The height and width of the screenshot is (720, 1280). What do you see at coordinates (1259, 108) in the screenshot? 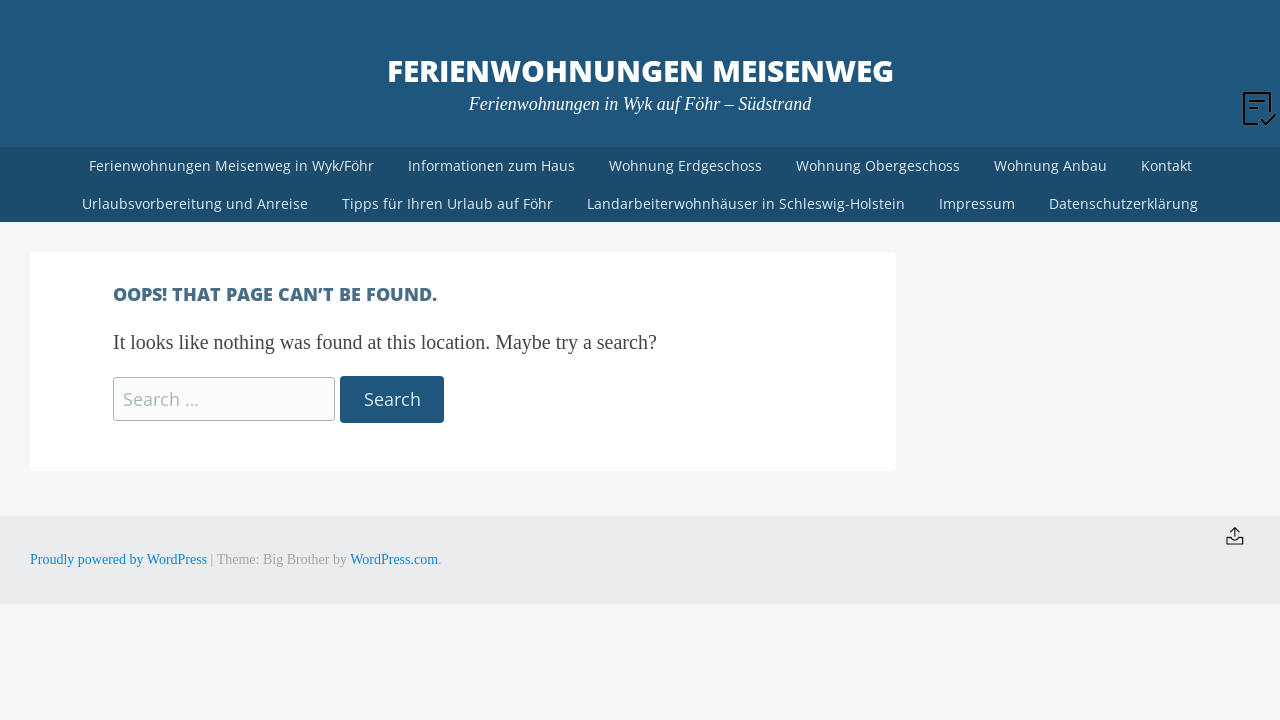
I see `view or manage your task checklist` at bounding box center [1259, 108].